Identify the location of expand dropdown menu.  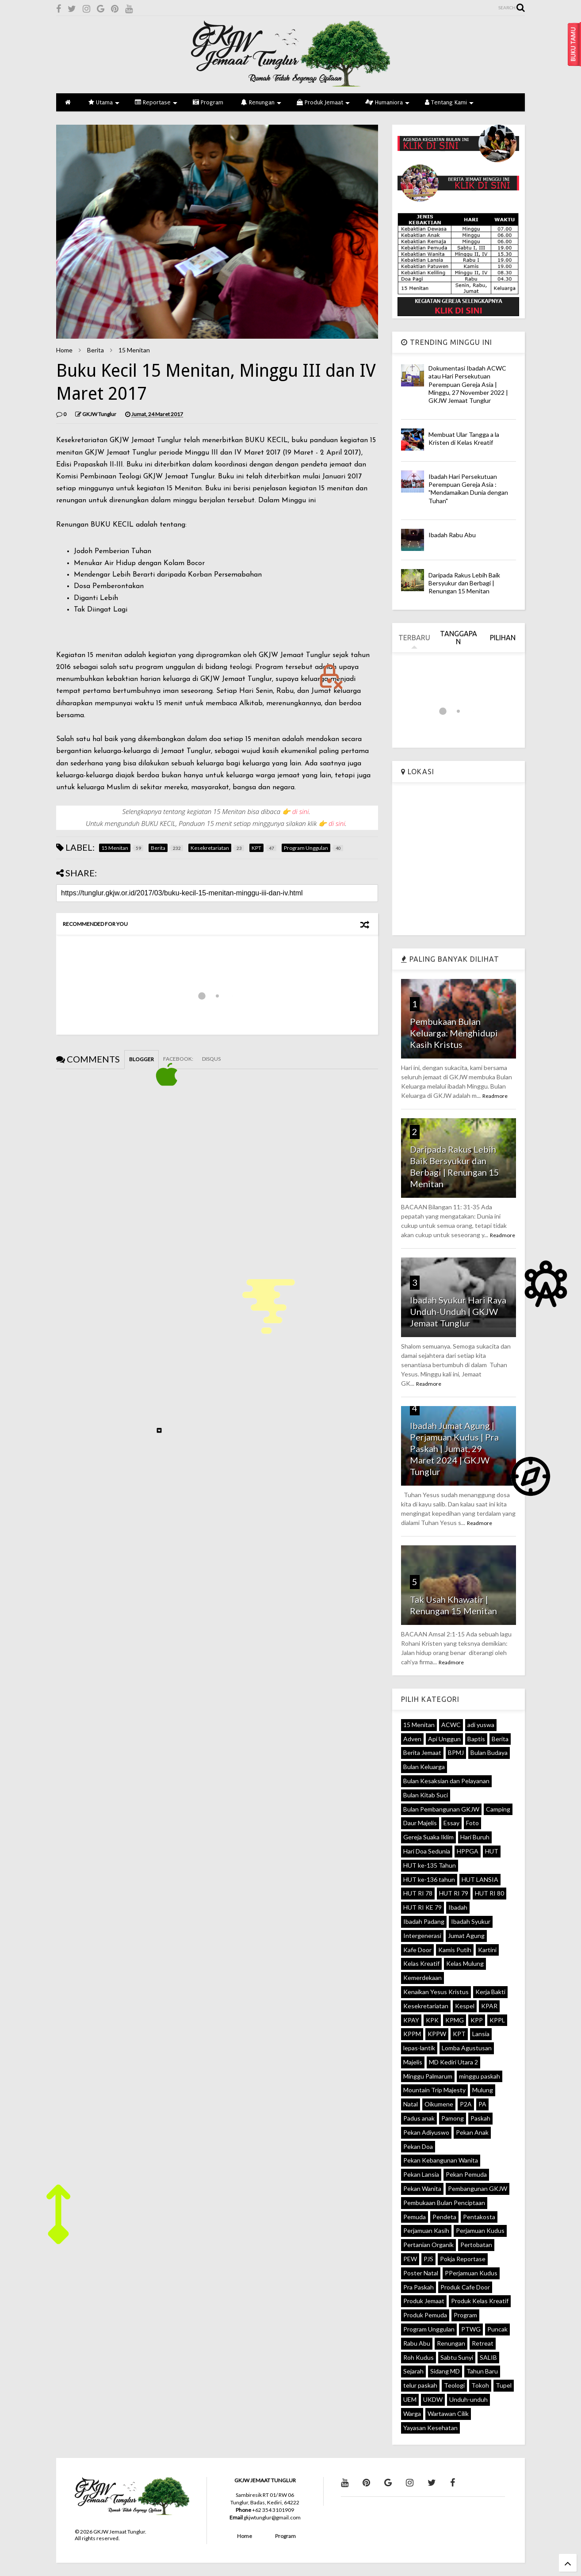
(159, 1430).